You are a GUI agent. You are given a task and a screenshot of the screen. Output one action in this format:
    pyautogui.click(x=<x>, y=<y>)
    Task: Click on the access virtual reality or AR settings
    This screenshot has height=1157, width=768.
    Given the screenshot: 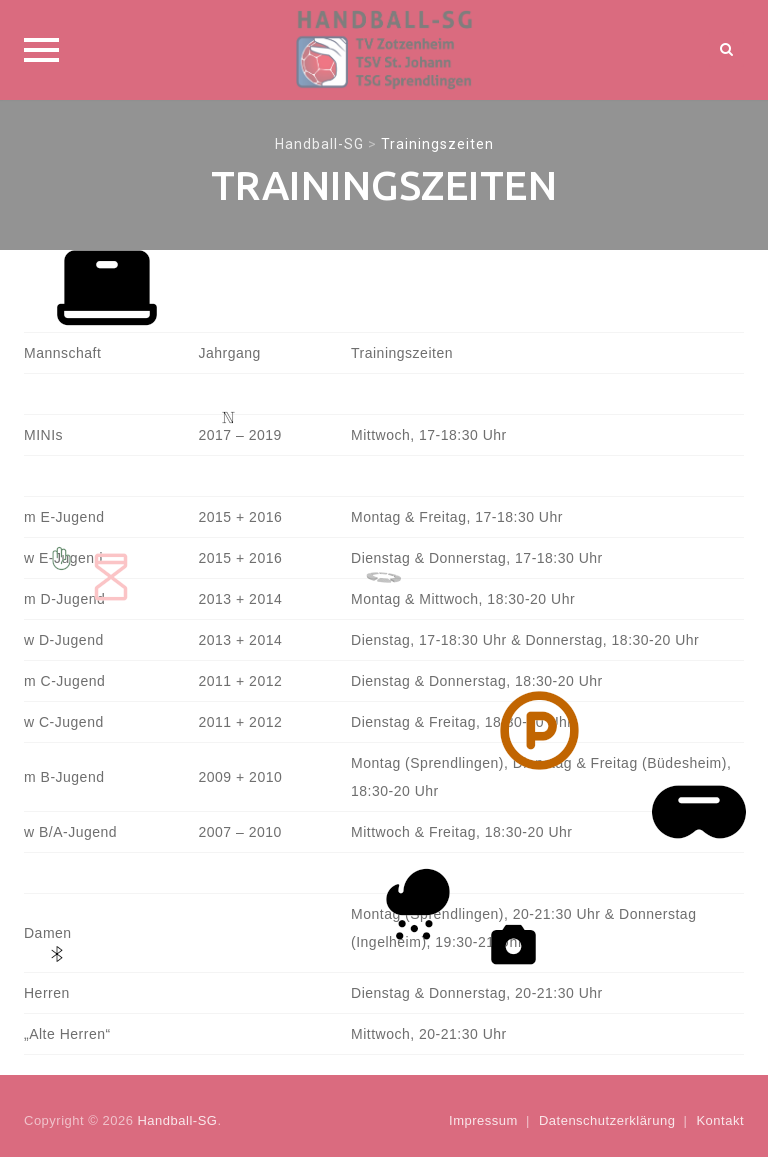 What is the action you would take?
    pyautogui.click(x=699, y=812)
    